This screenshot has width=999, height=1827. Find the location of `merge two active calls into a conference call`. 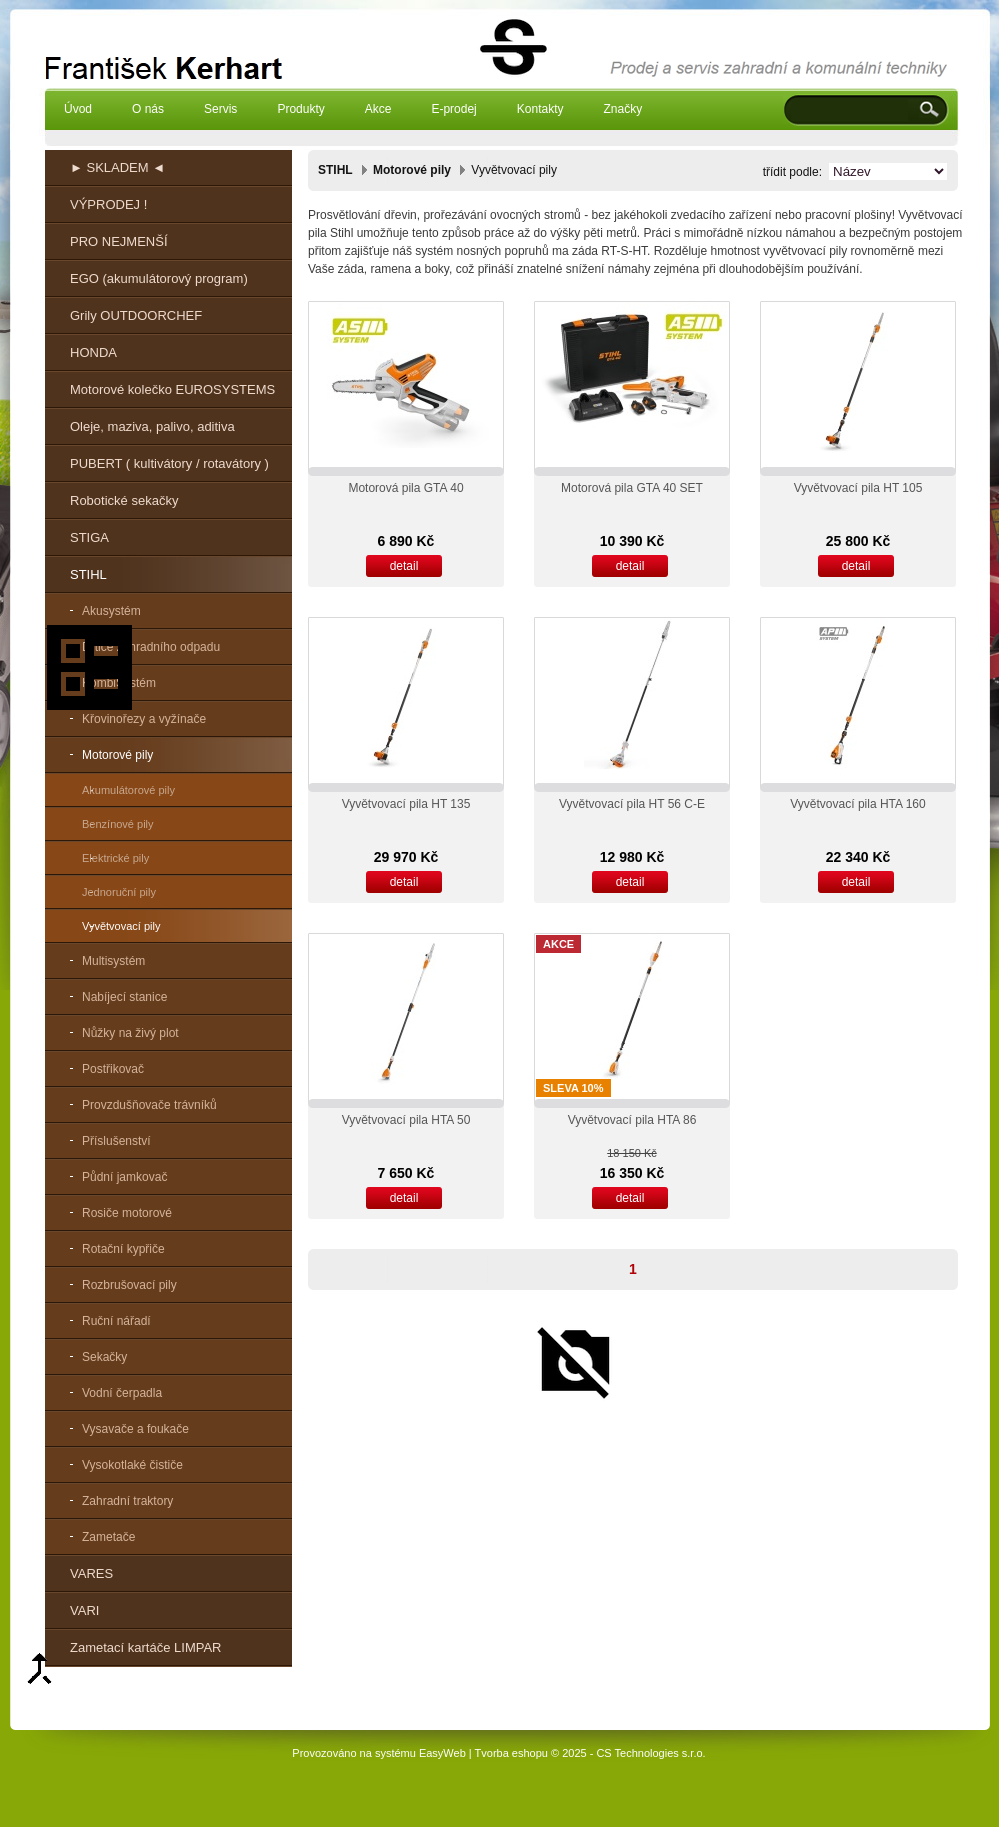

merge two active calls into a conference call is located at coordinates (39, 1668).